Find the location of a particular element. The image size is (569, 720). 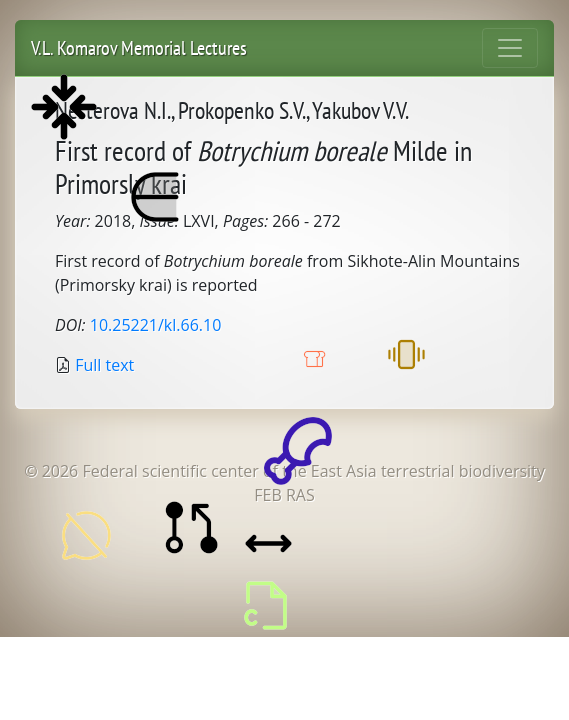

collapse or minimize content is located at coordinates (64, 107).